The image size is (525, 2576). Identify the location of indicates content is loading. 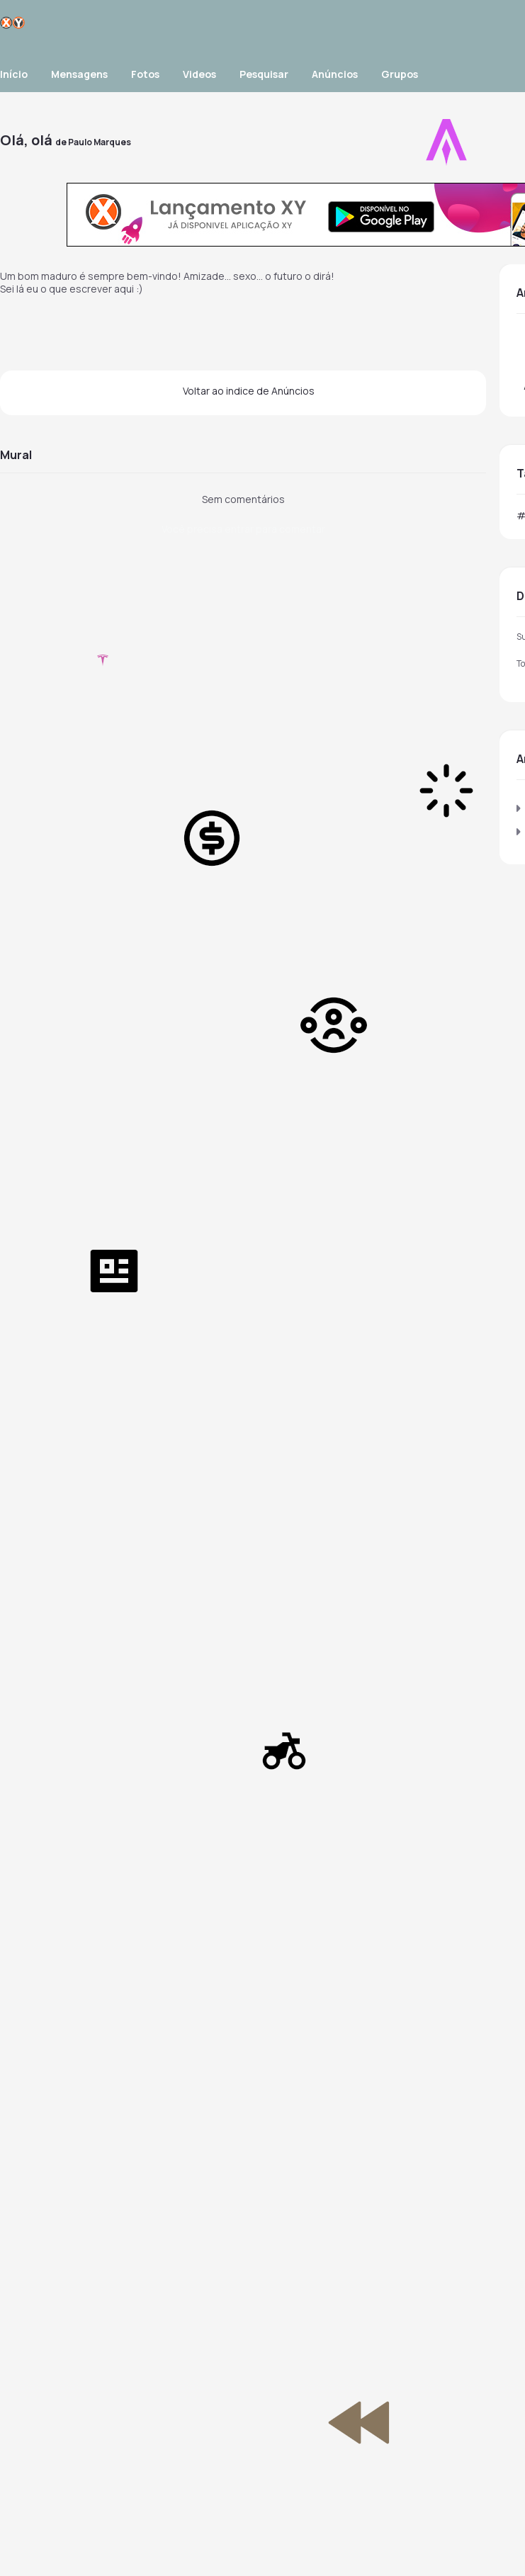
(446, 791).